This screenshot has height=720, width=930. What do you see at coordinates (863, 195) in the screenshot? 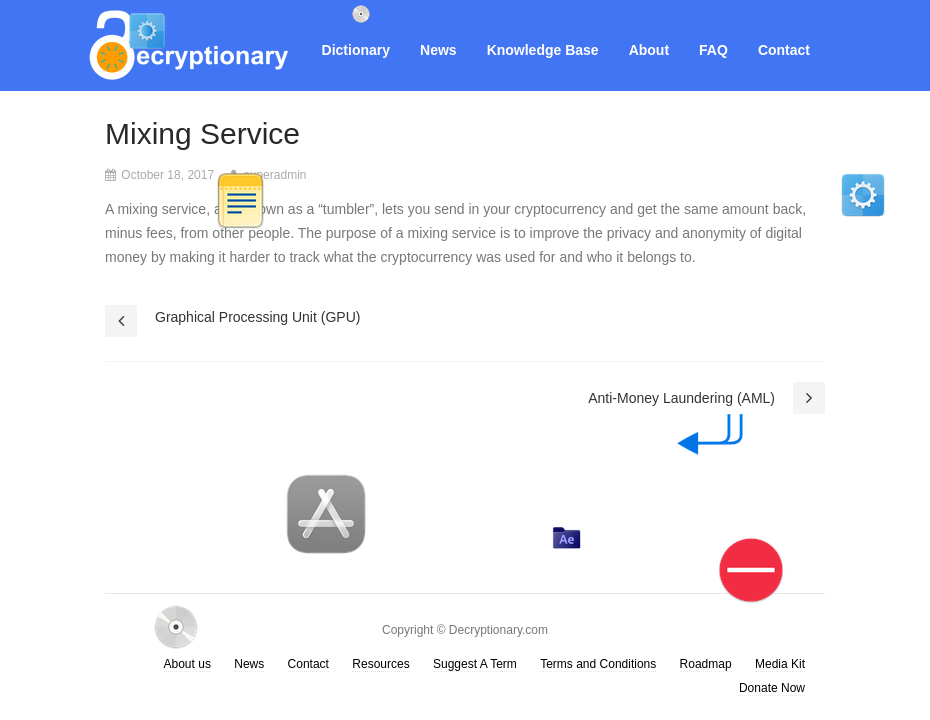
I see `windows installer package file` at bounding box center [863, 195].